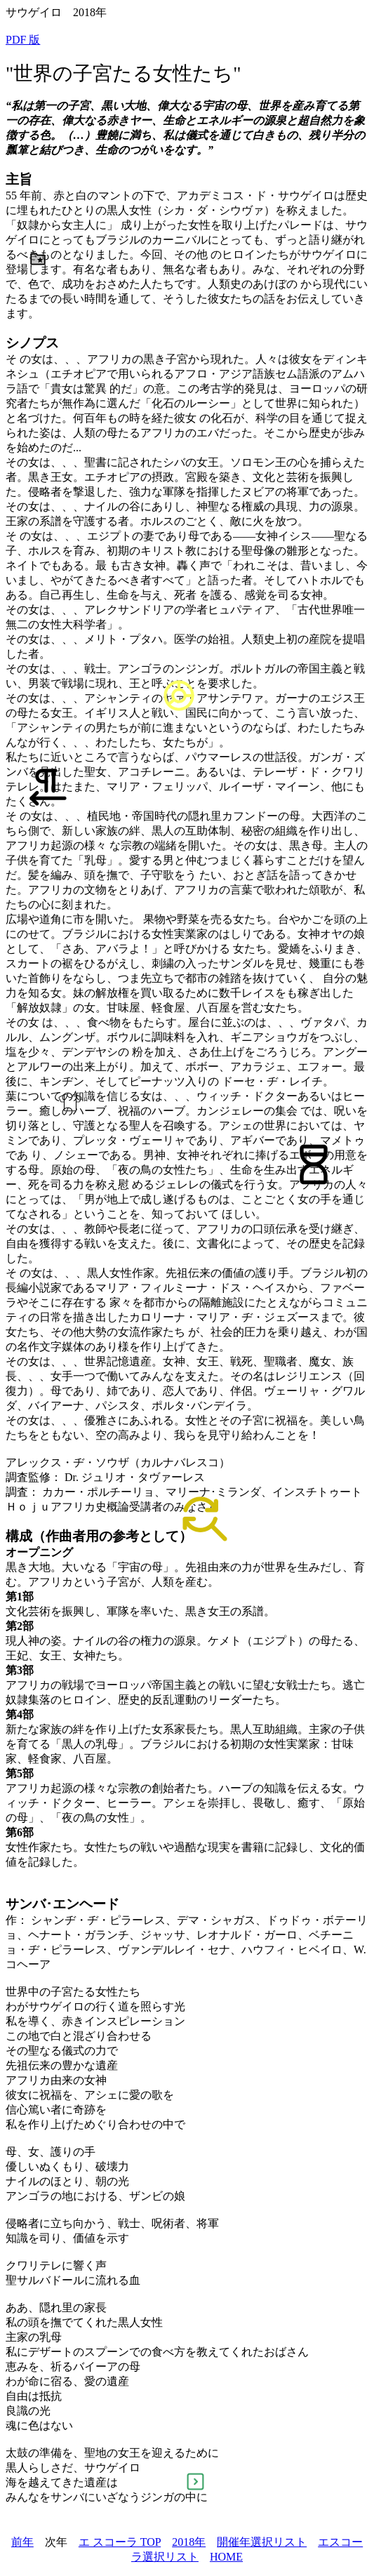 The image size is (374, 2576). Describe the element at coordinates (179, 696) in the screenshot. I see `view analytics or statistics breakdown` at that location.